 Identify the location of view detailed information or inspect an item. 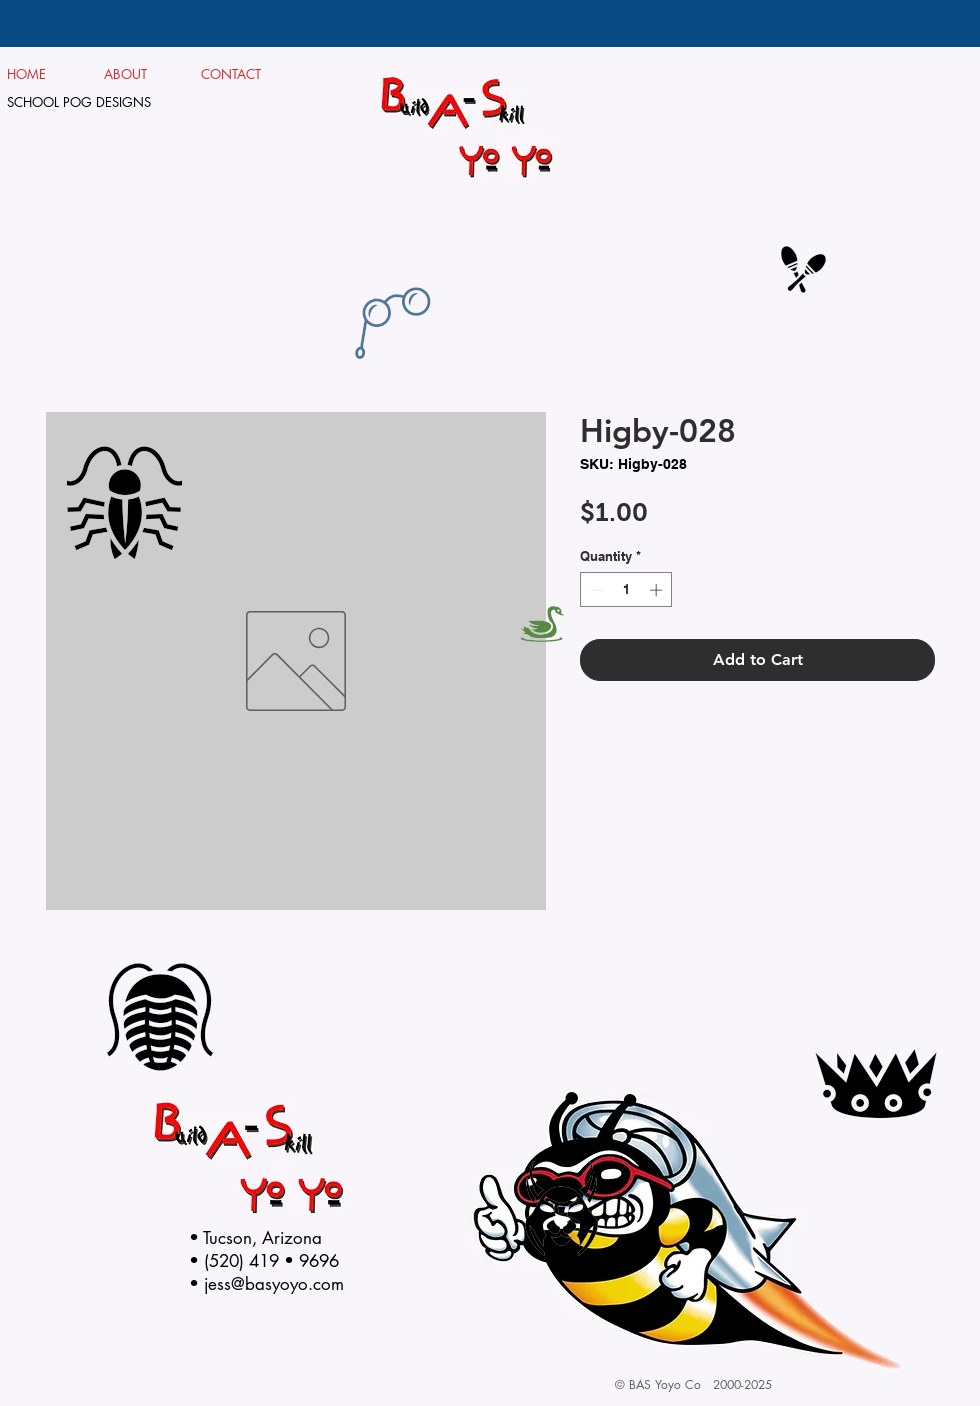
(392, 323).